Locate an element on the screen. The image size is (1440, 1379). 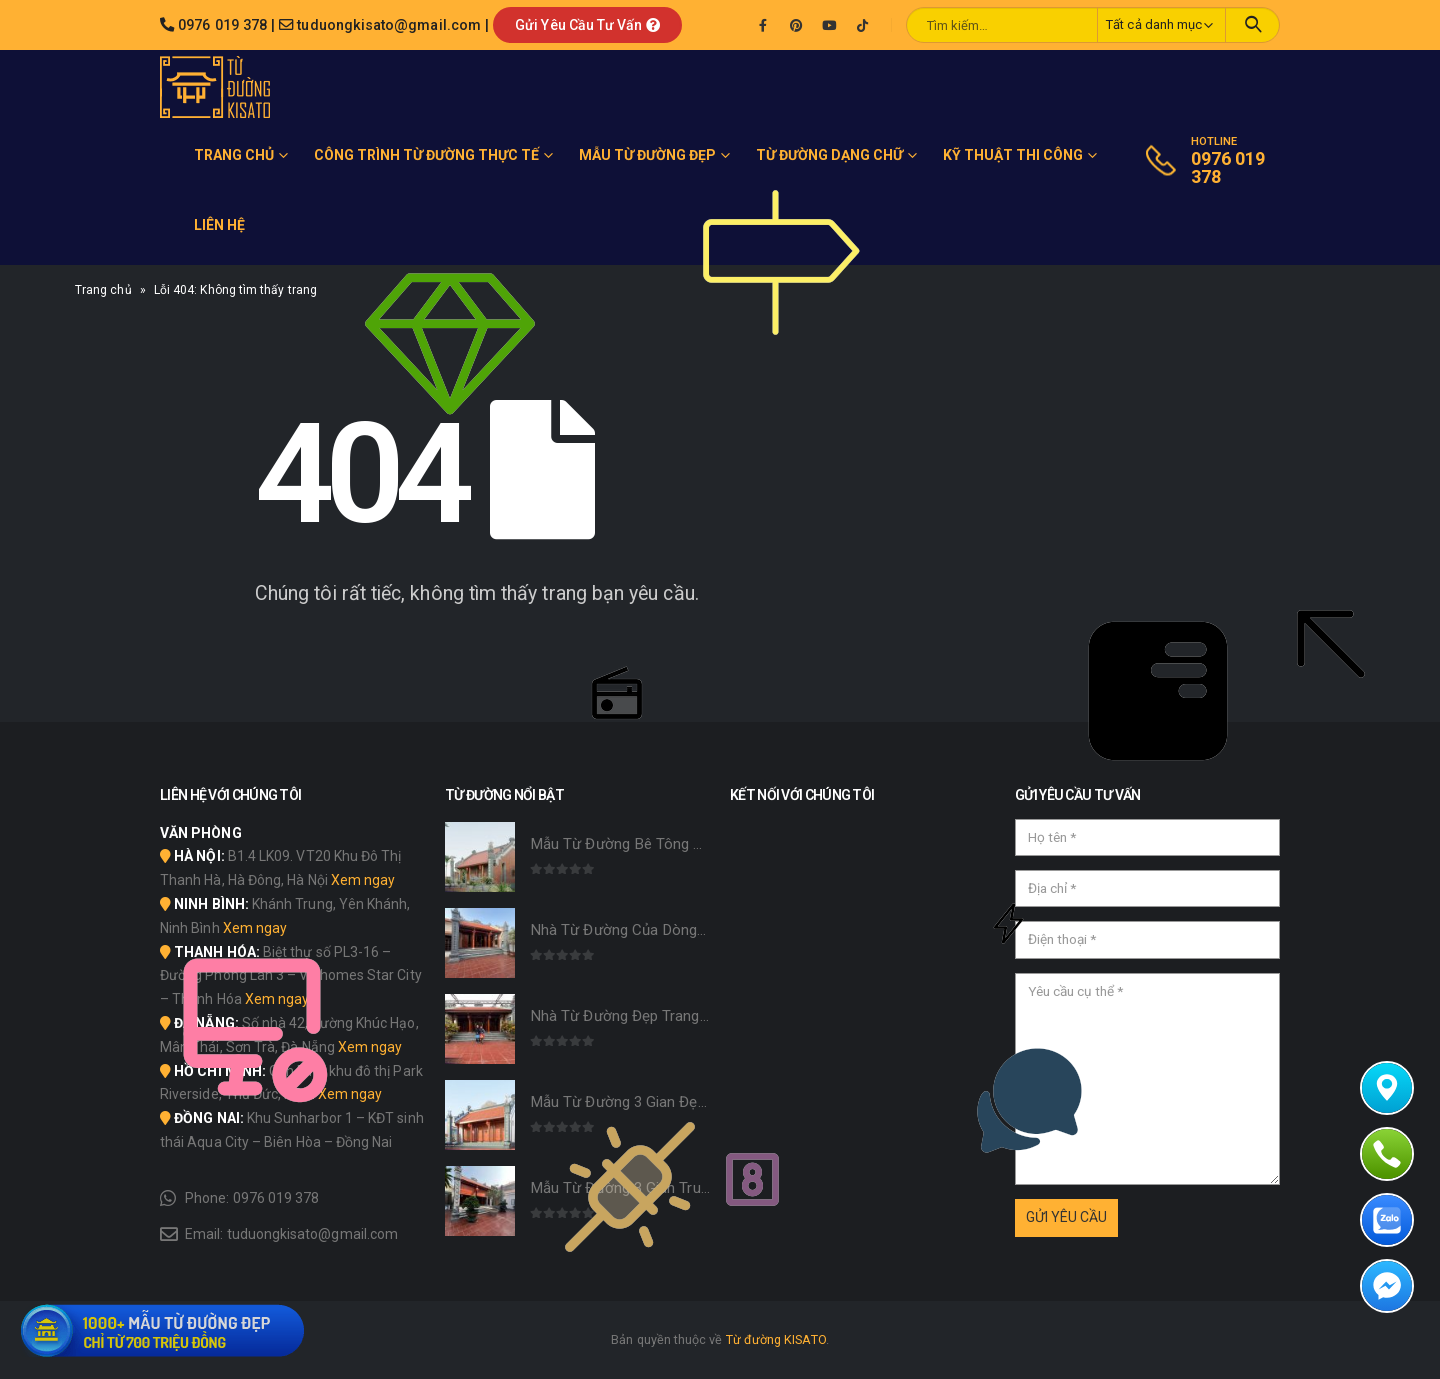
indicates an active connection or paired devices is located at coordinates (630, 1187).